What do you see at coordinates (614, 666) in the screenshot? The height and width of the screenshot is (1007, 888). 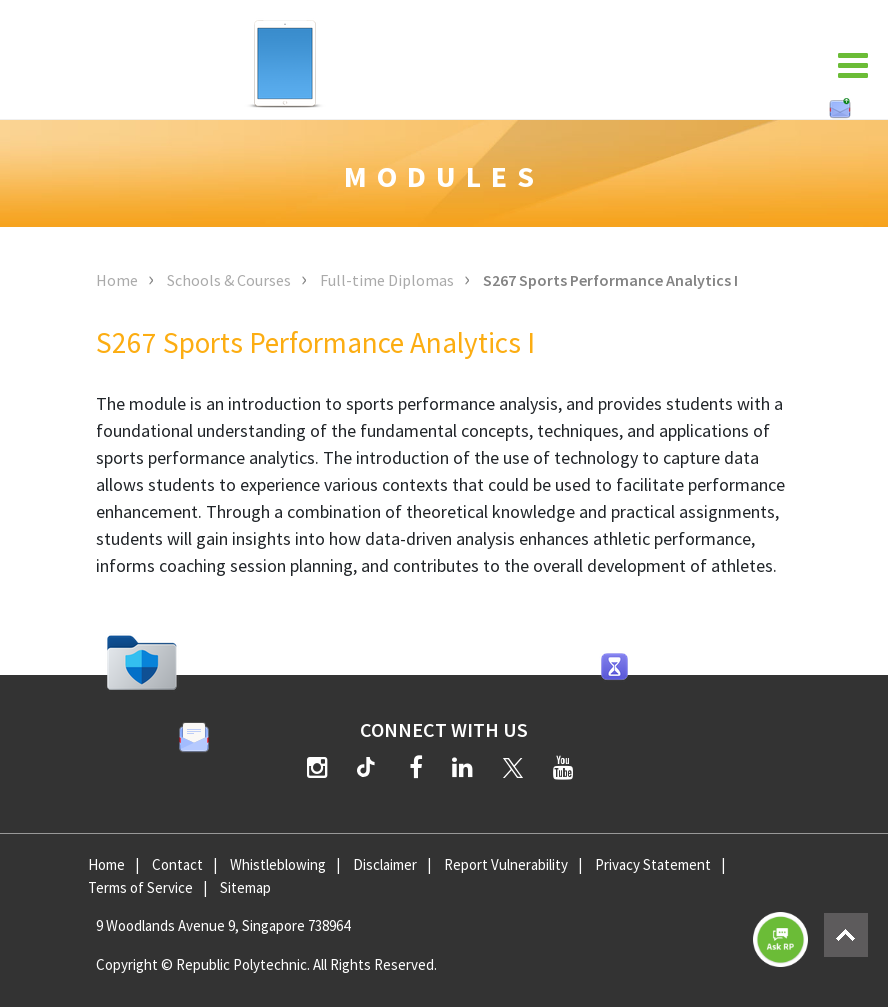 I see `view screen time usage and statistics` at bounding box center [614, 666].